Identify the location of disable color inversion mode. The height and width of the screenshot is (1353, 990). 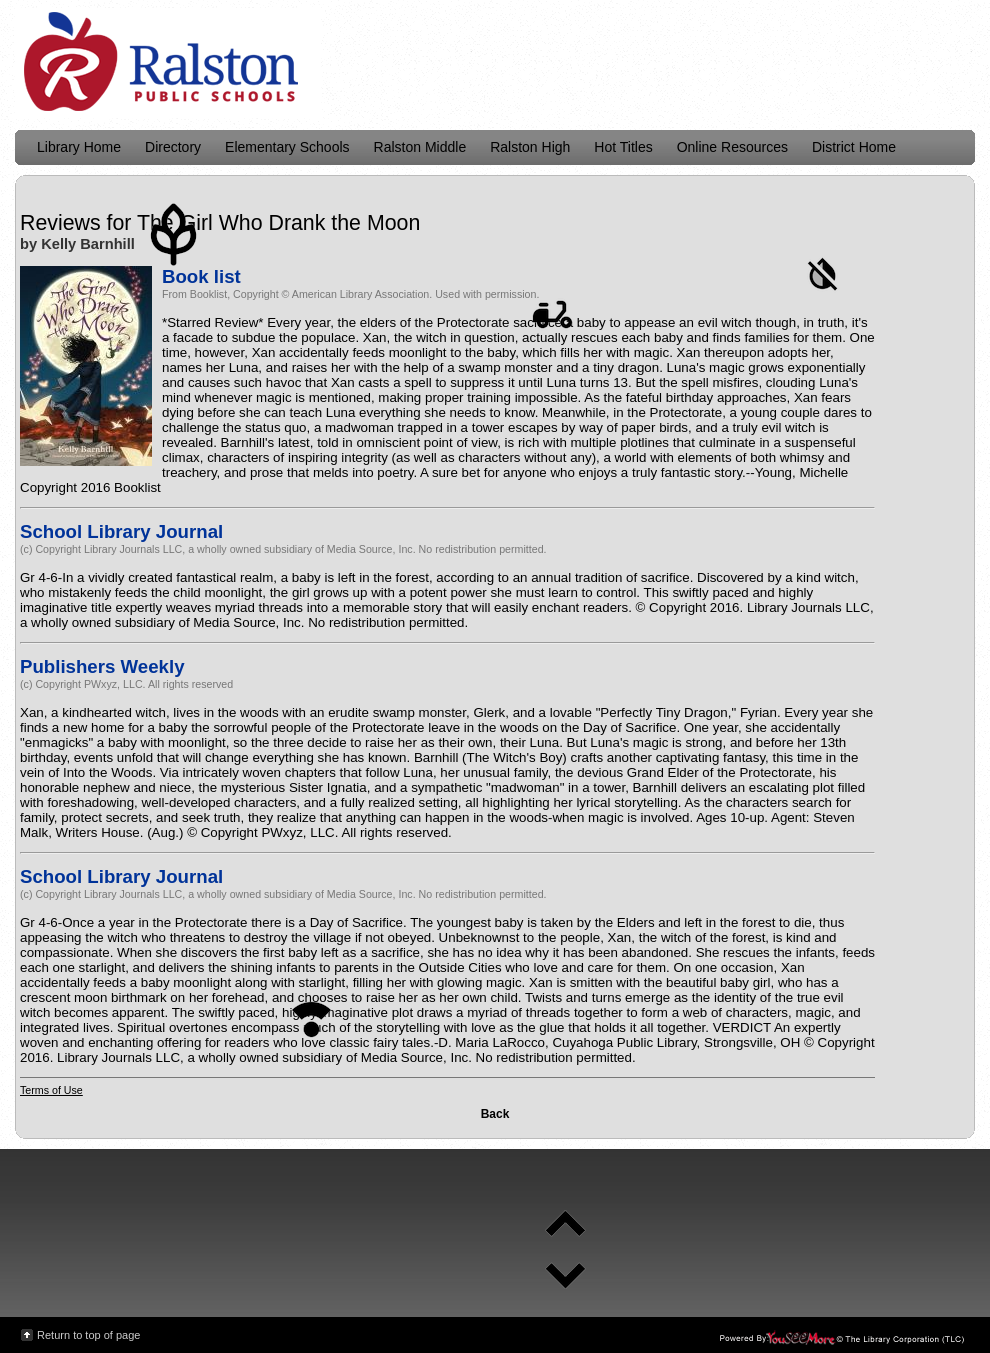
(822, 273).